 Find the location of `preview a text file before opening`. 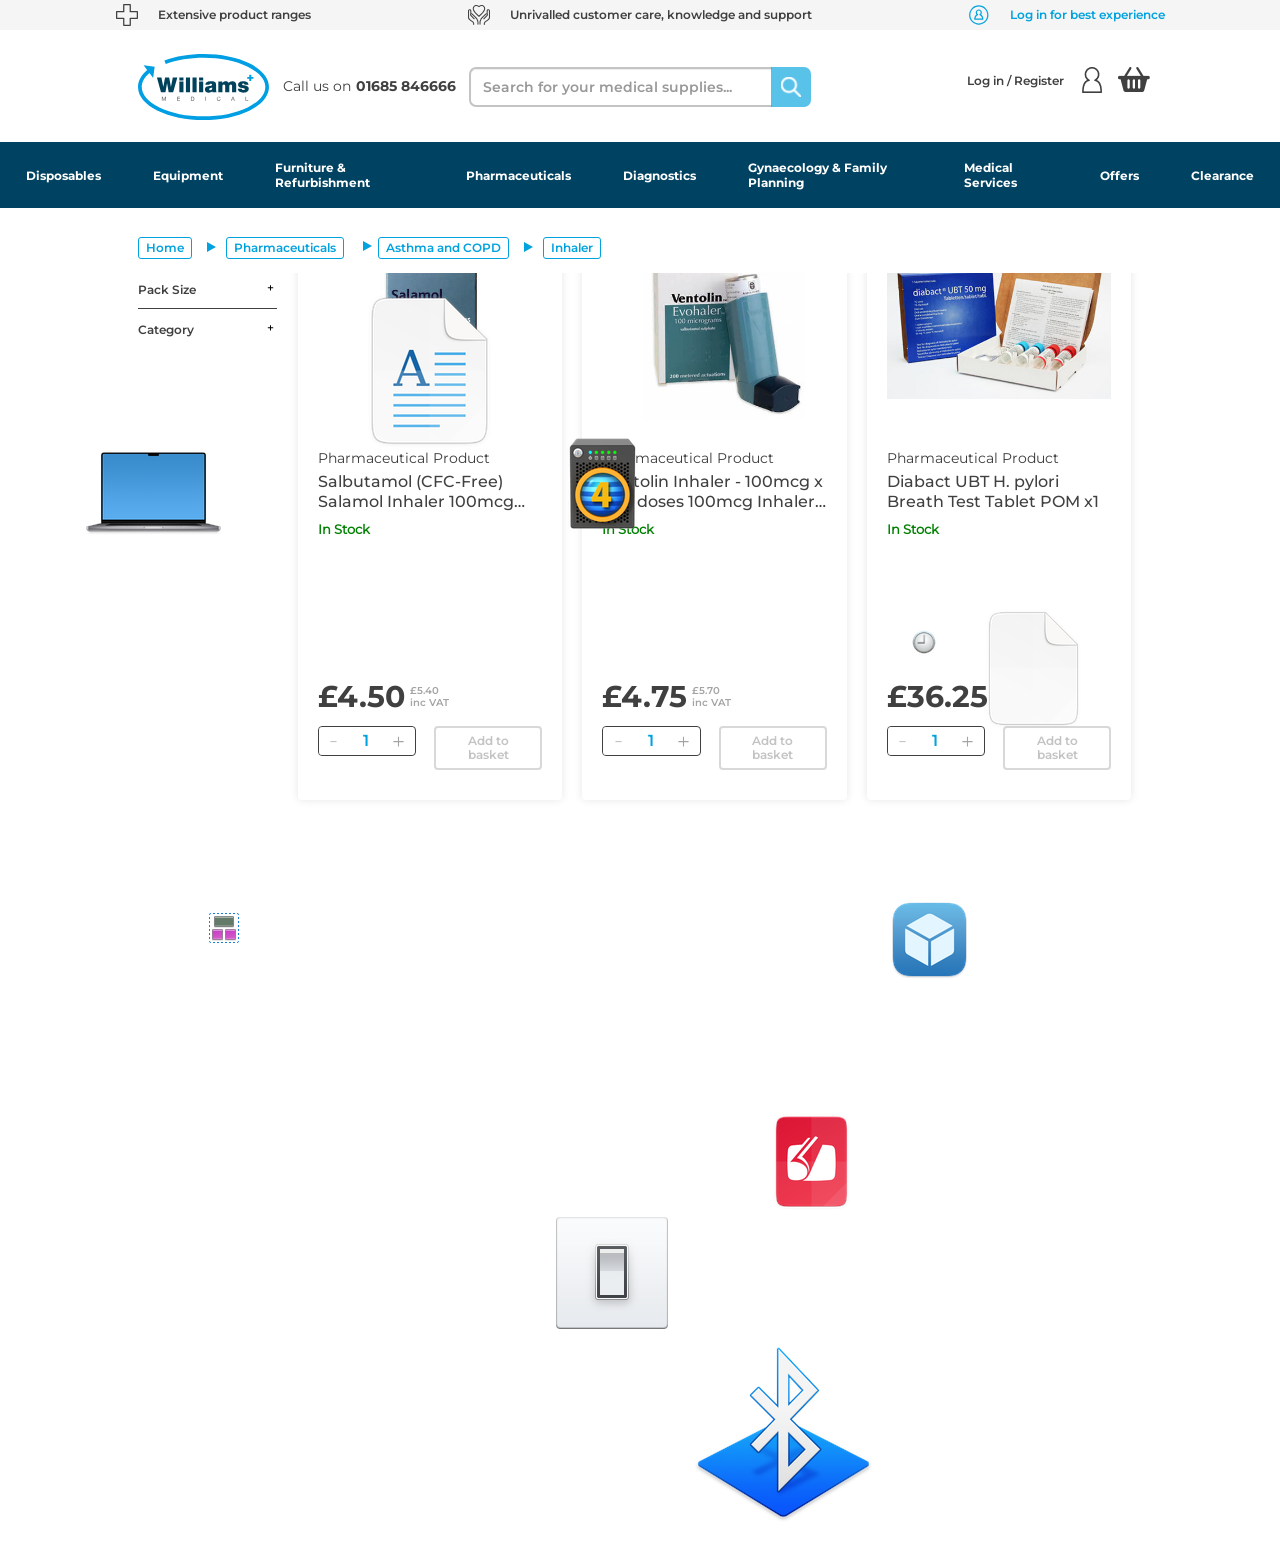

preview a text file before opening is located at coordinates (1033, 668).